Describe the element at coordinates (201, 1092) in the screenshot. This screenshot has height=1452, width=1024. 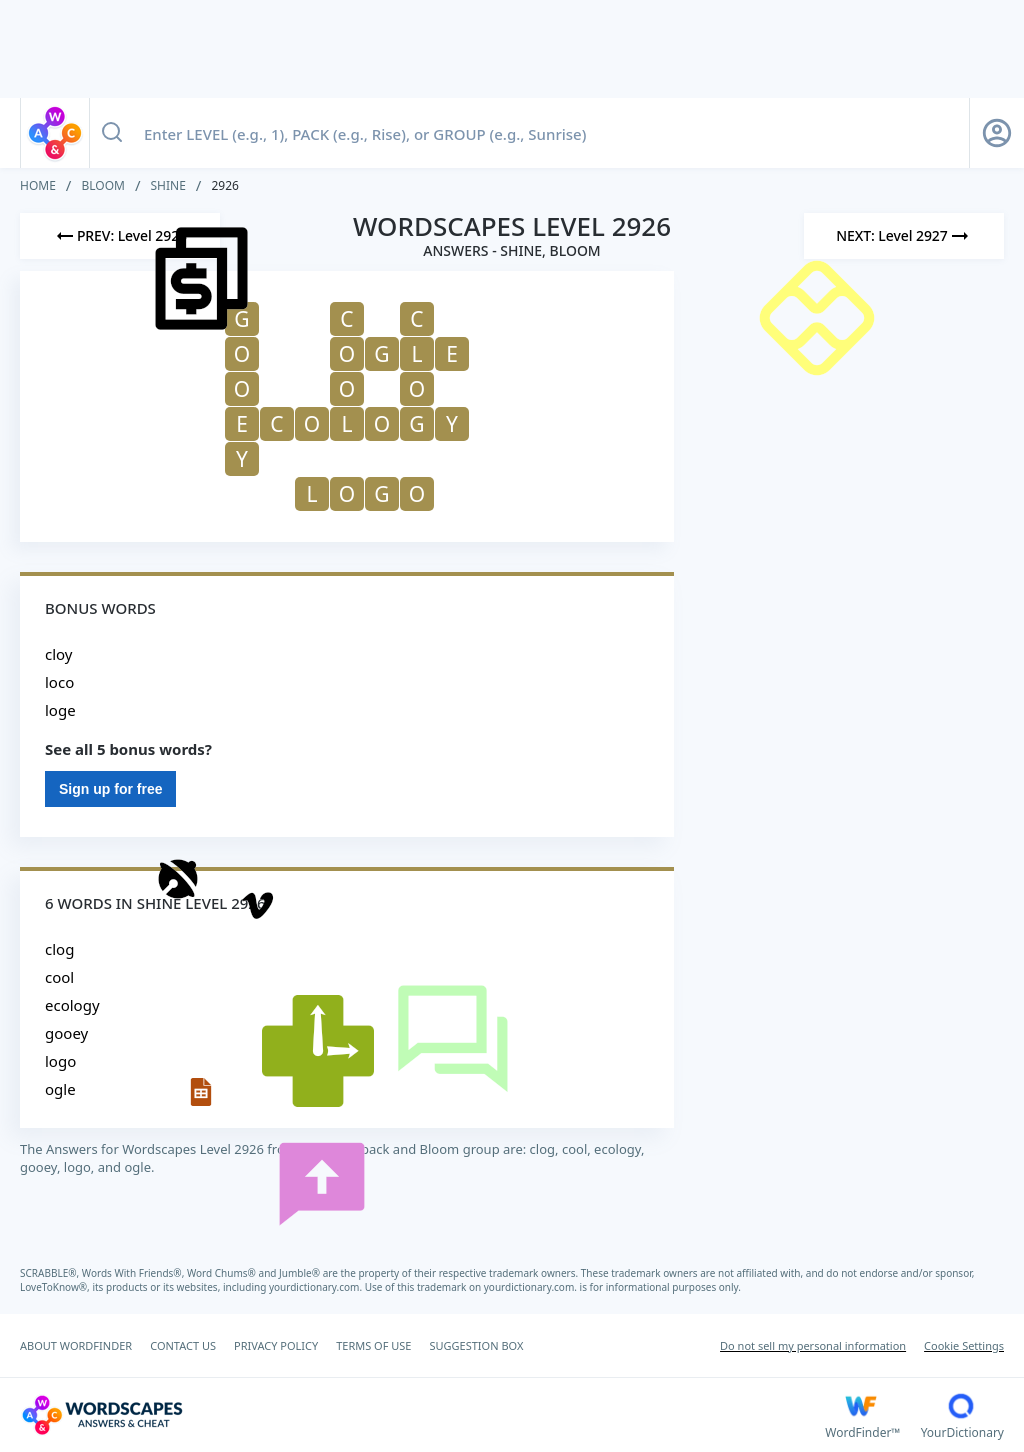
I see `open Google Sheets` at that location.